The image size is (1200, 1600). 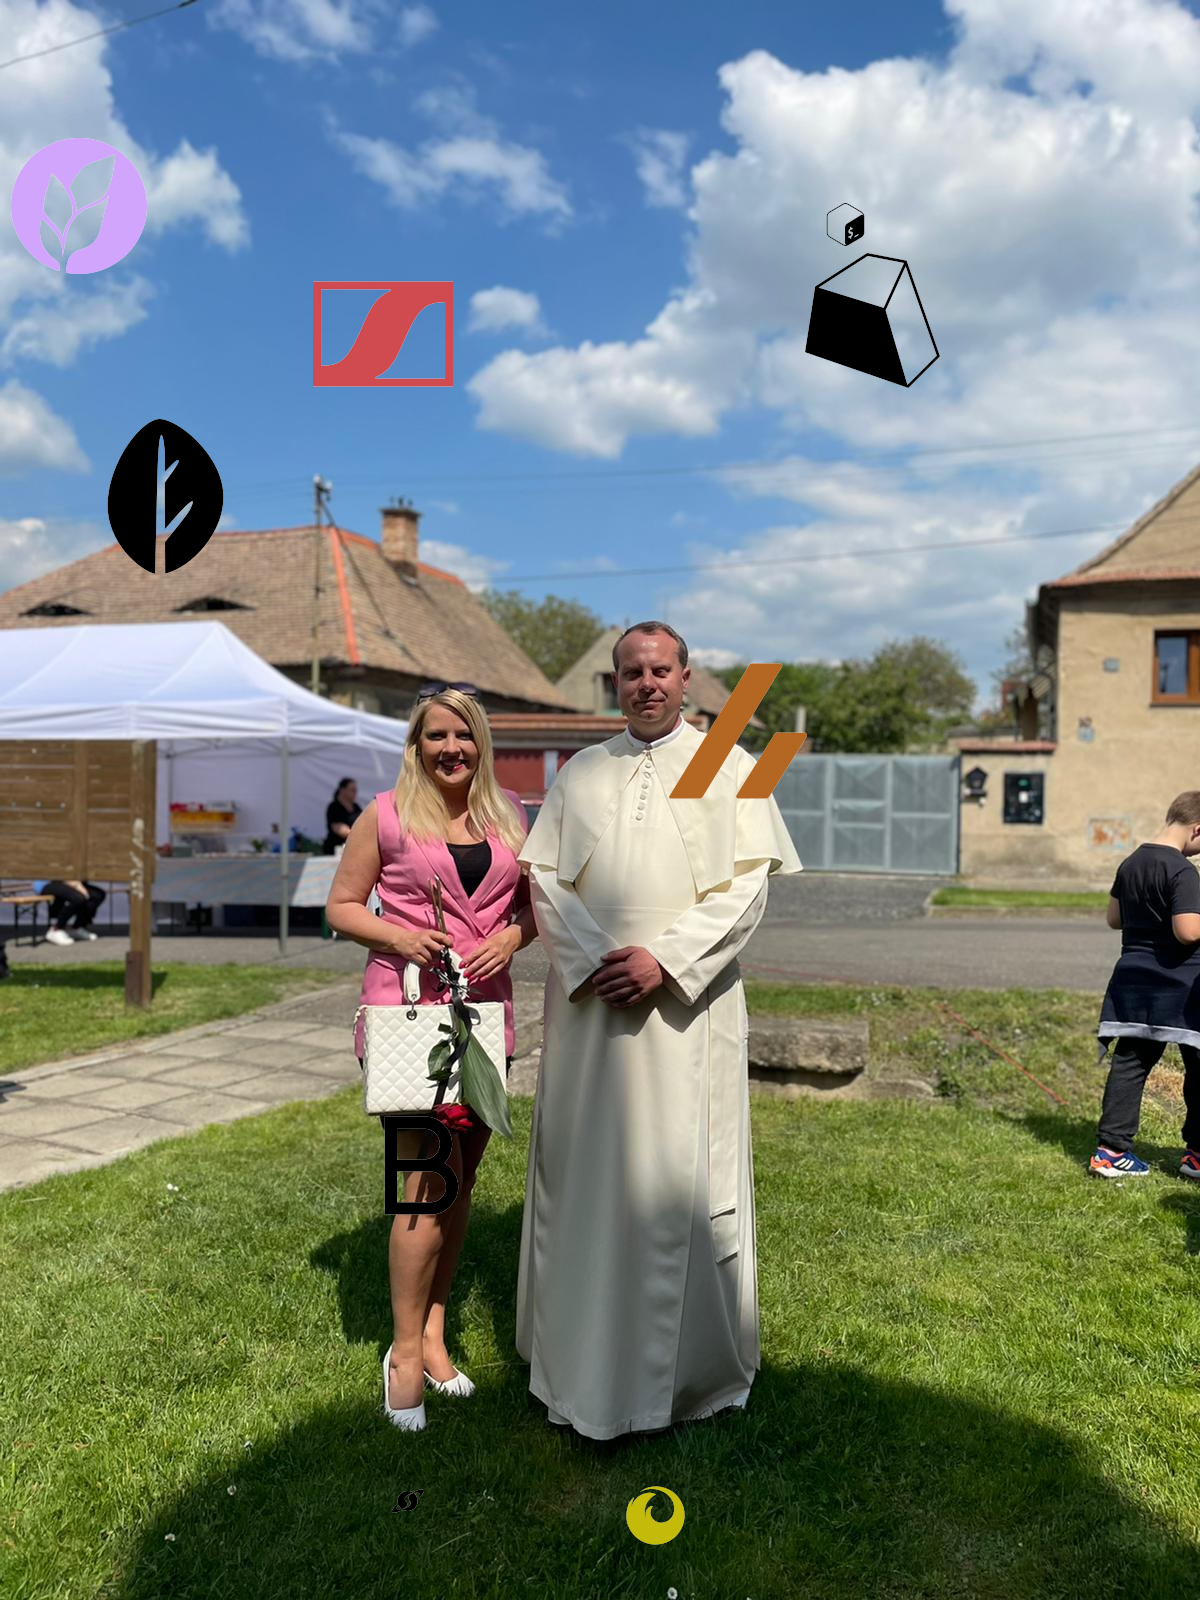 What do you see at coordinates (655, 1515) in the screenshot?
I see `open Firefox browser` at bounding box center [655, 1515].